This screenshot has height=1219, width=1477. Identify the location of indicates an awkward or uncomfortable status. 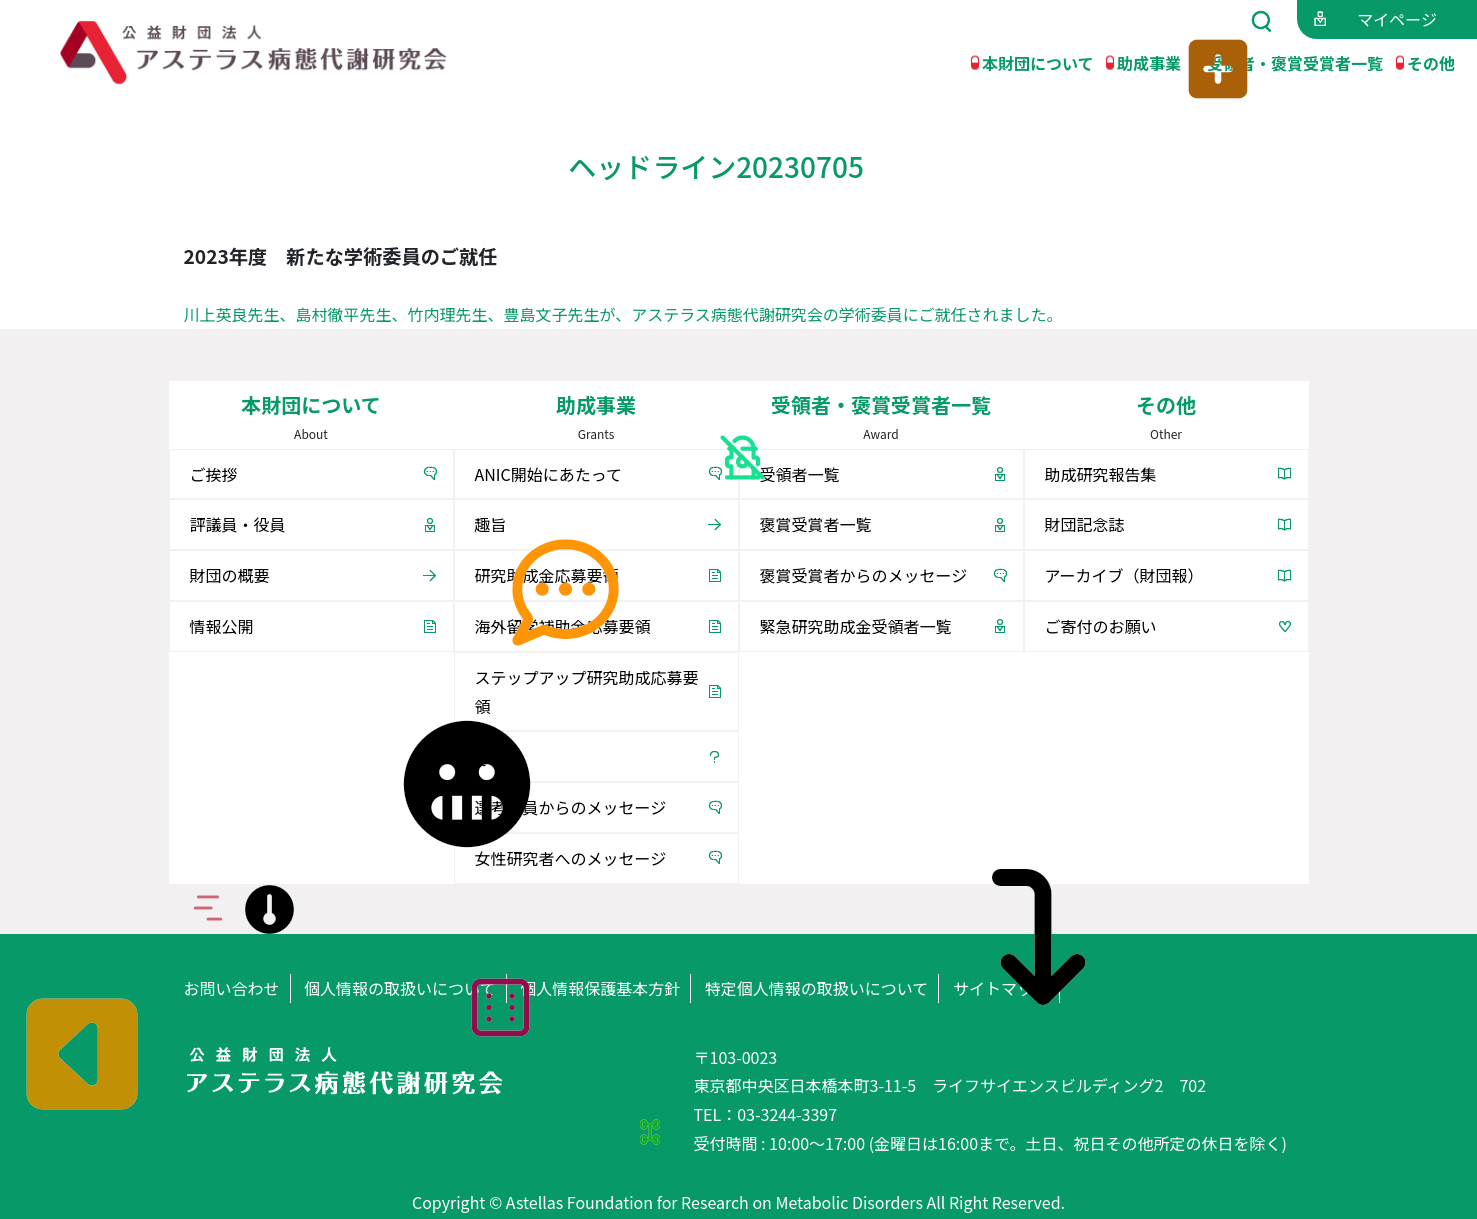
(467, 784).